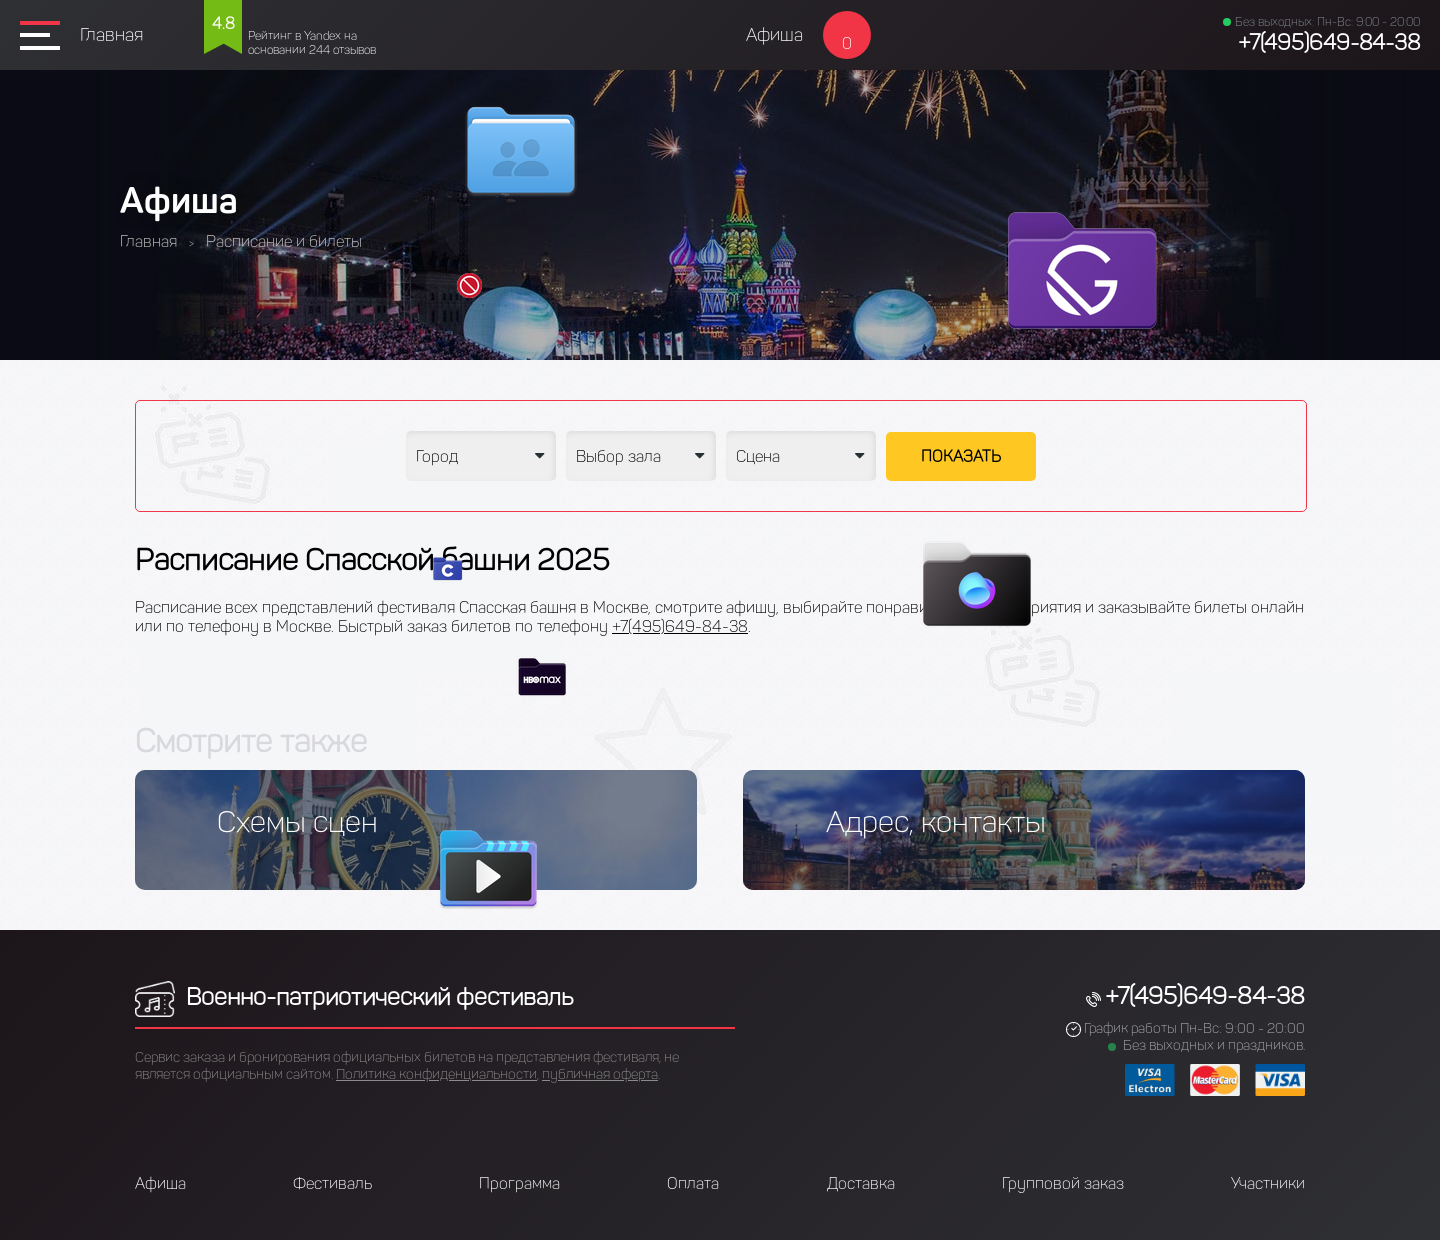  Describe the element at coordinates (521, 150) in the screenshot. I see `open the servers folder` at that location.